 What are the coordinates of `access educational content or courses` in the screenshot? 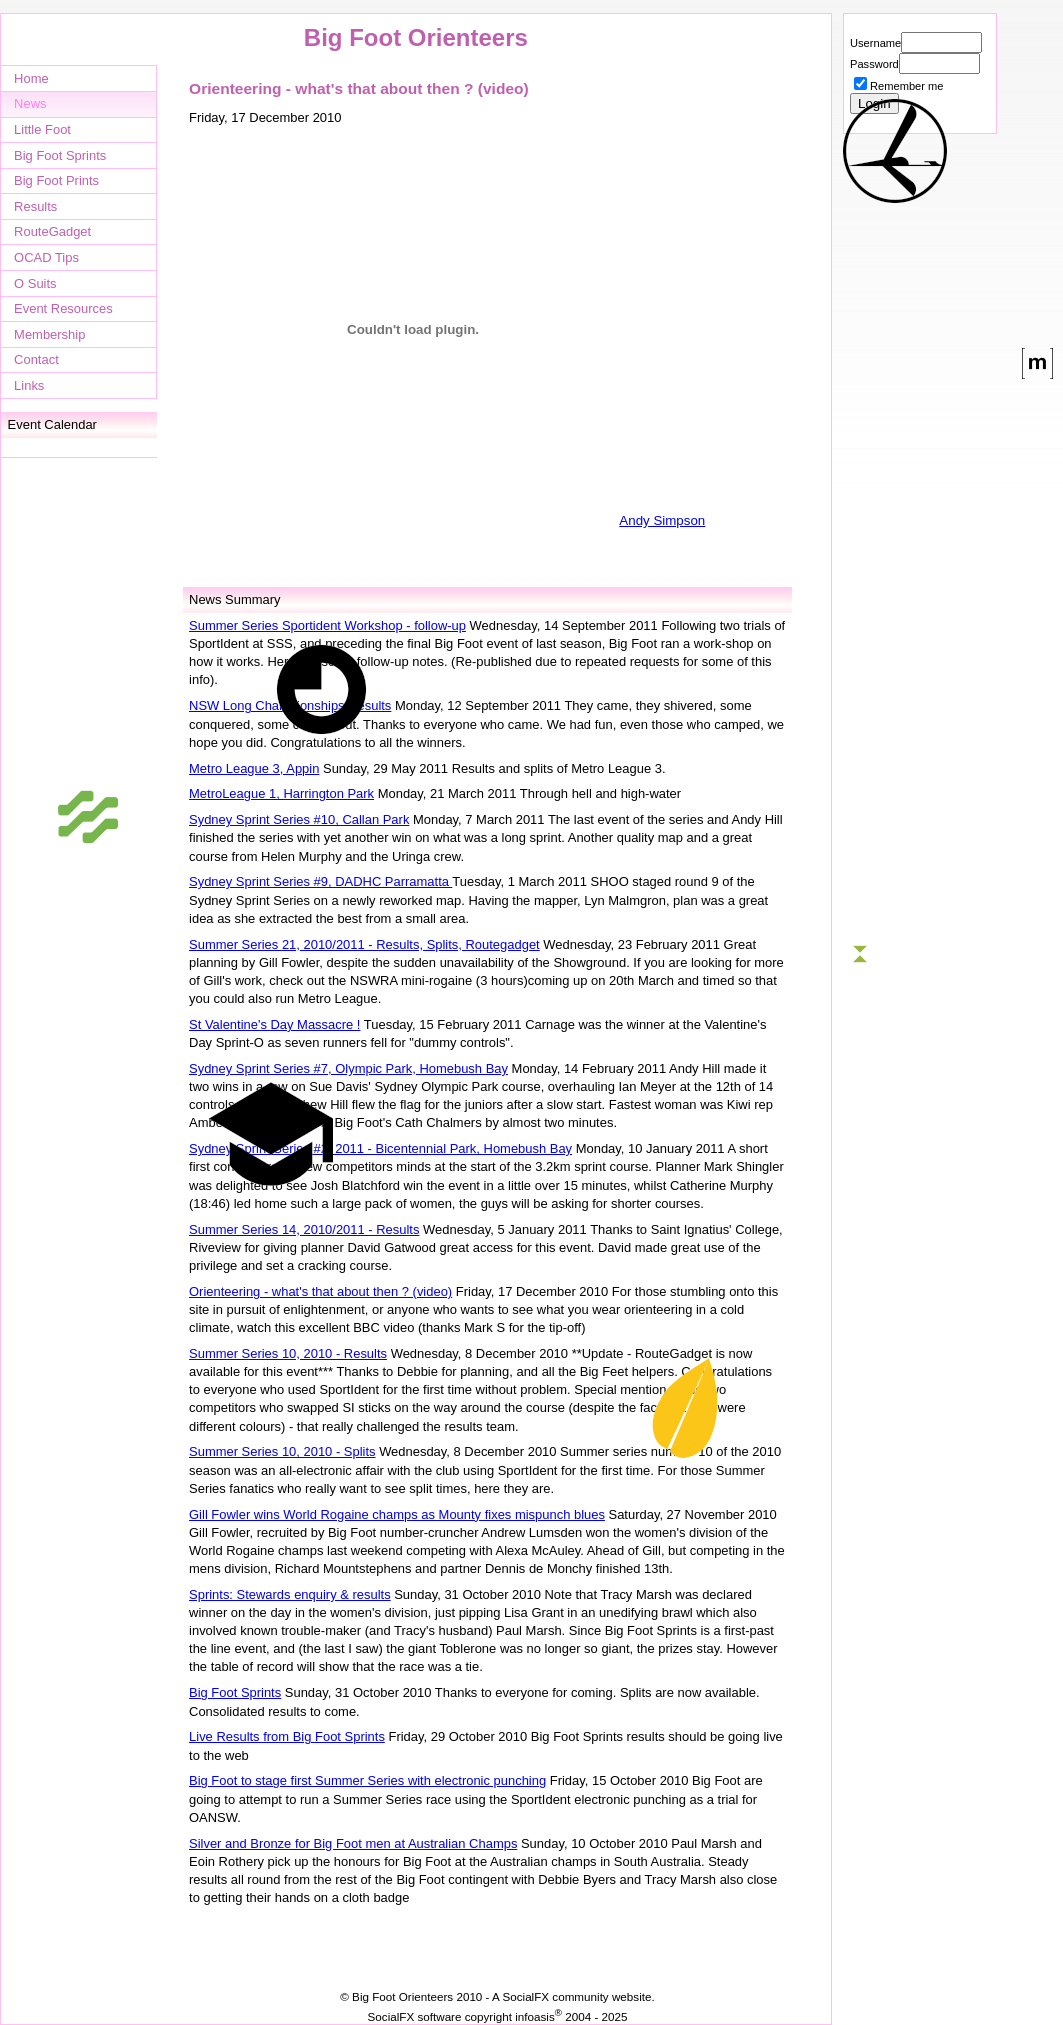 It's located at (271, 1134).